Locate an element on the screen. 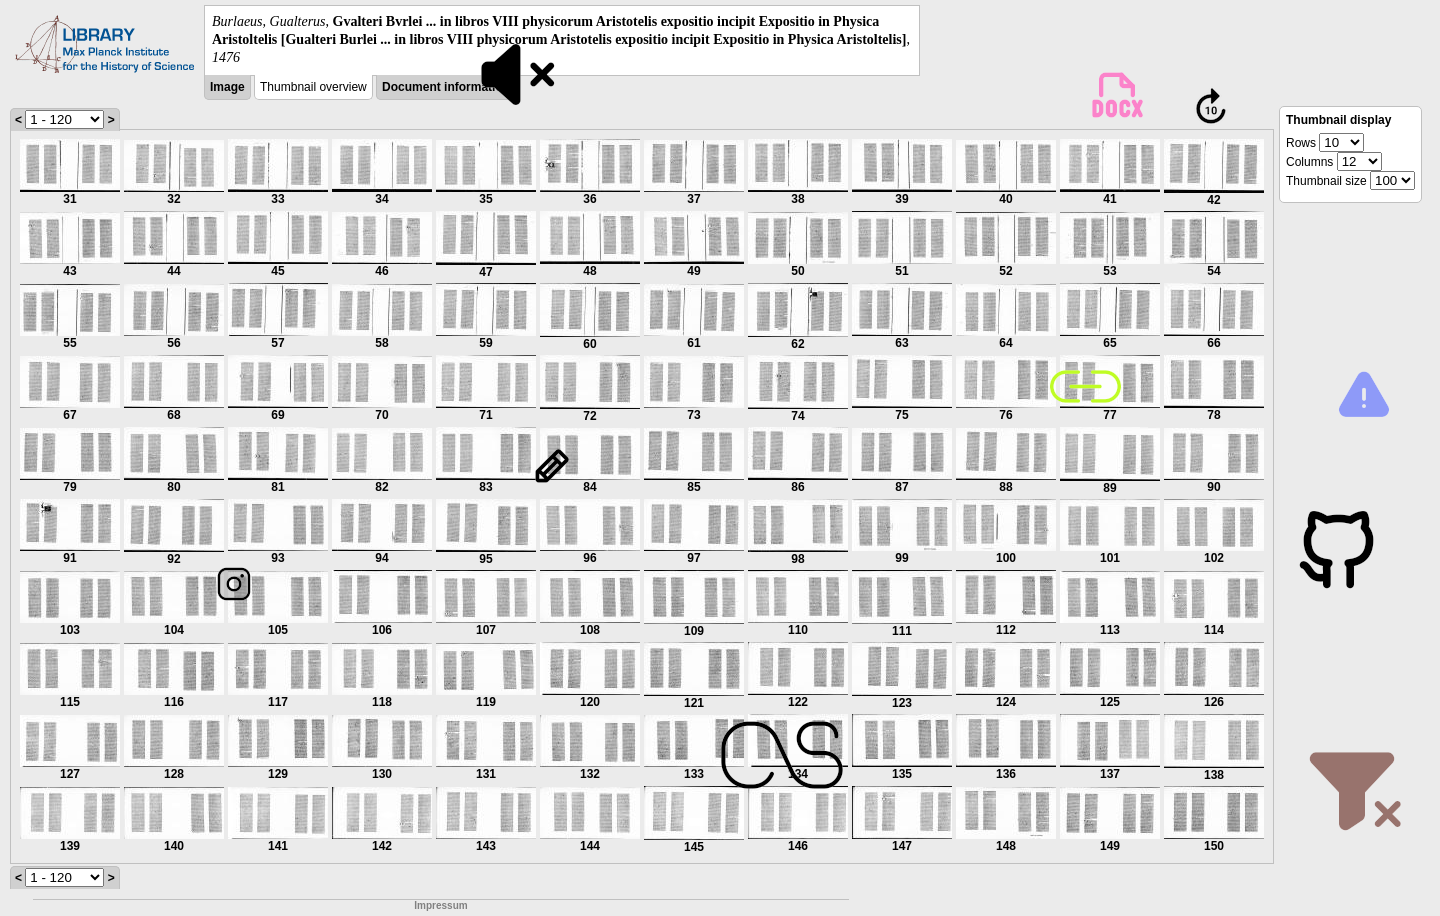 This screenshot has width=1440, height=916. open instagram app is located at coordinates (234, 584).